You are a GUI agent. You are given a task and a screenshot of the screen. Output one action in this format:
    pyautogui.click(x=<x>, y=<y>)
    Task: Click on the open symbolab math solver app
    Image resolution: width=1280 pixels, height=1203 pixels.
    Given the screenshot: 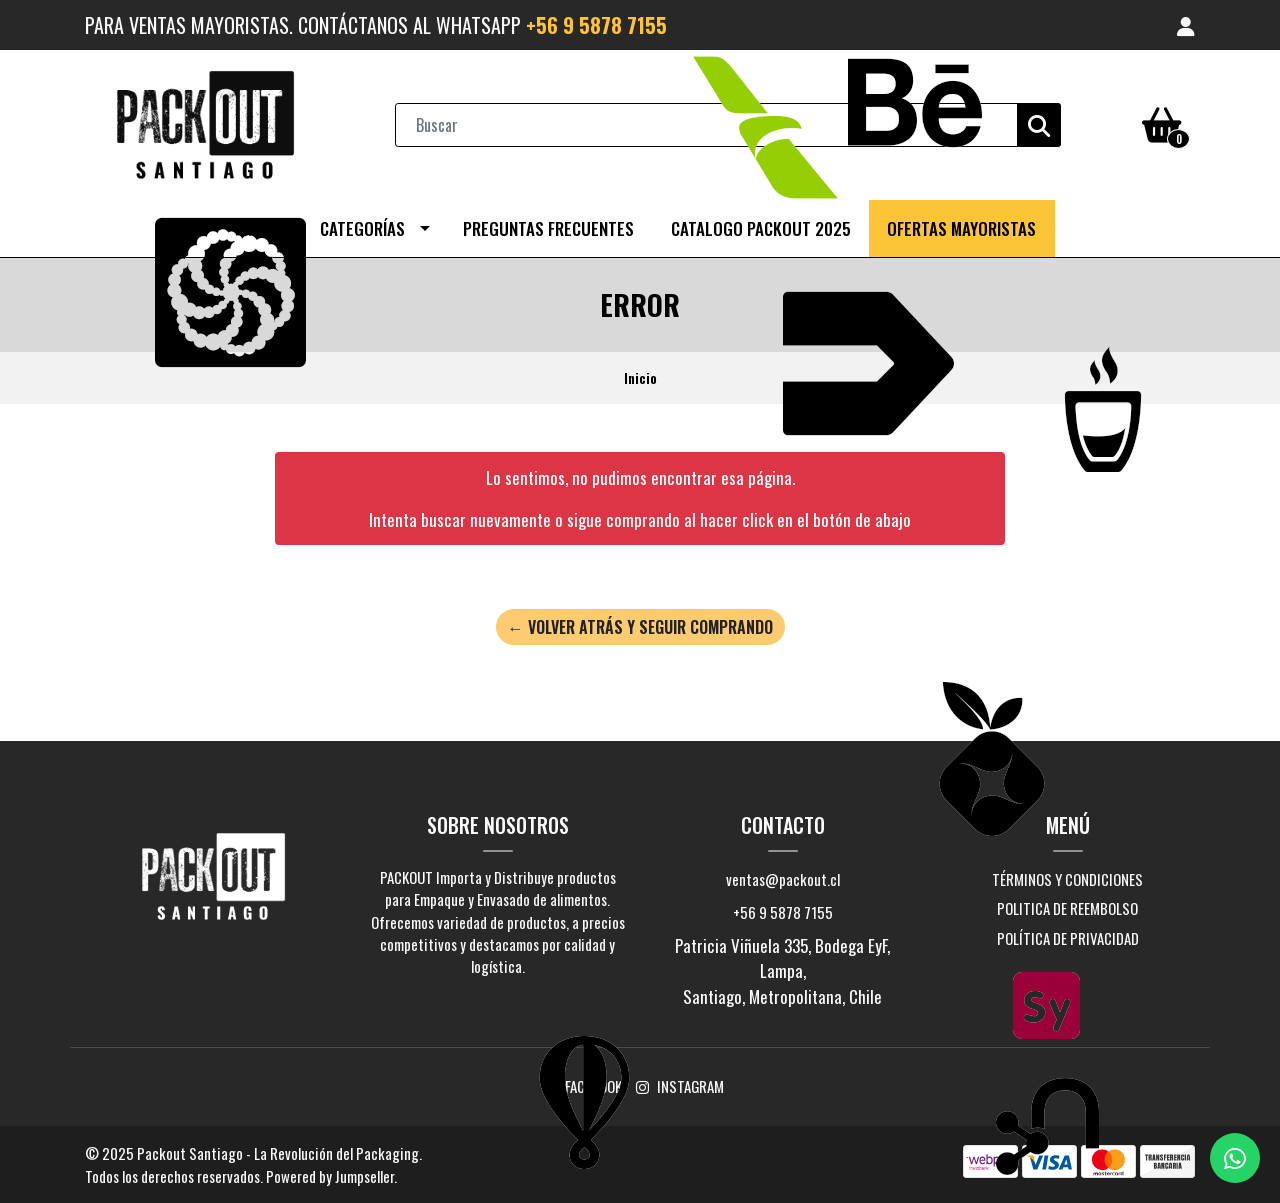 What is the action you would take?
    pyautogui.click(x=1046, y=1005)
    